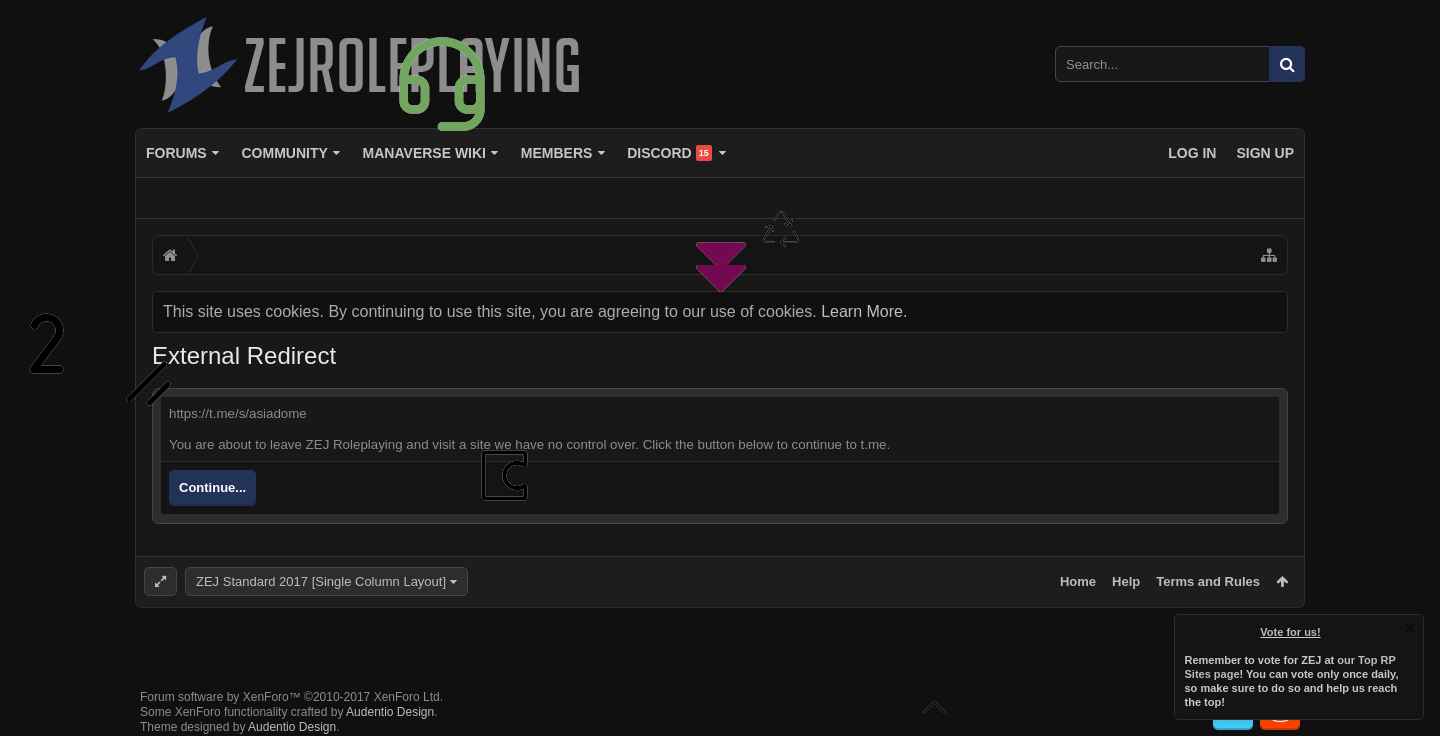  What do you see at coordinates (149, 384) in the screenshot?
I see `indicates loading or processing status` at bounding box center [149, 384].